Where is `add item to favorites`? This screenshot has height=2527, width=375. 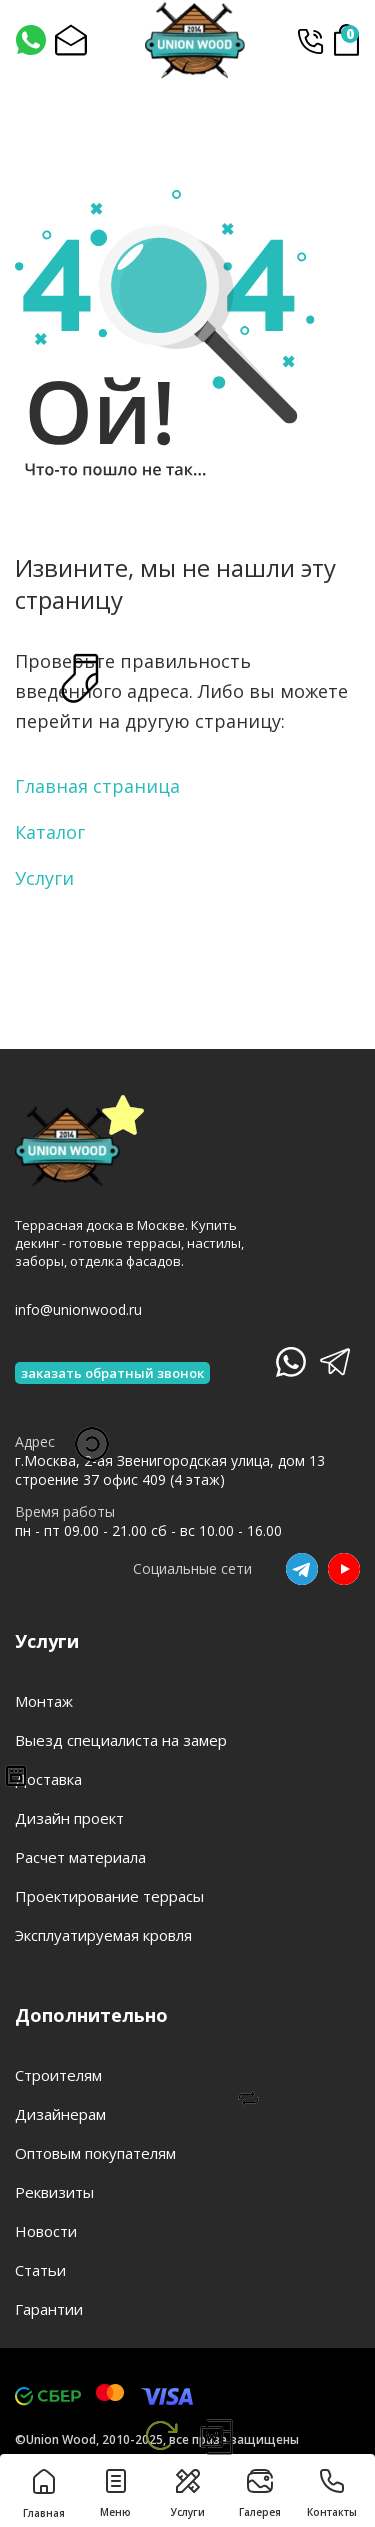 add item to favorites is located at coordinates (123, 1116).